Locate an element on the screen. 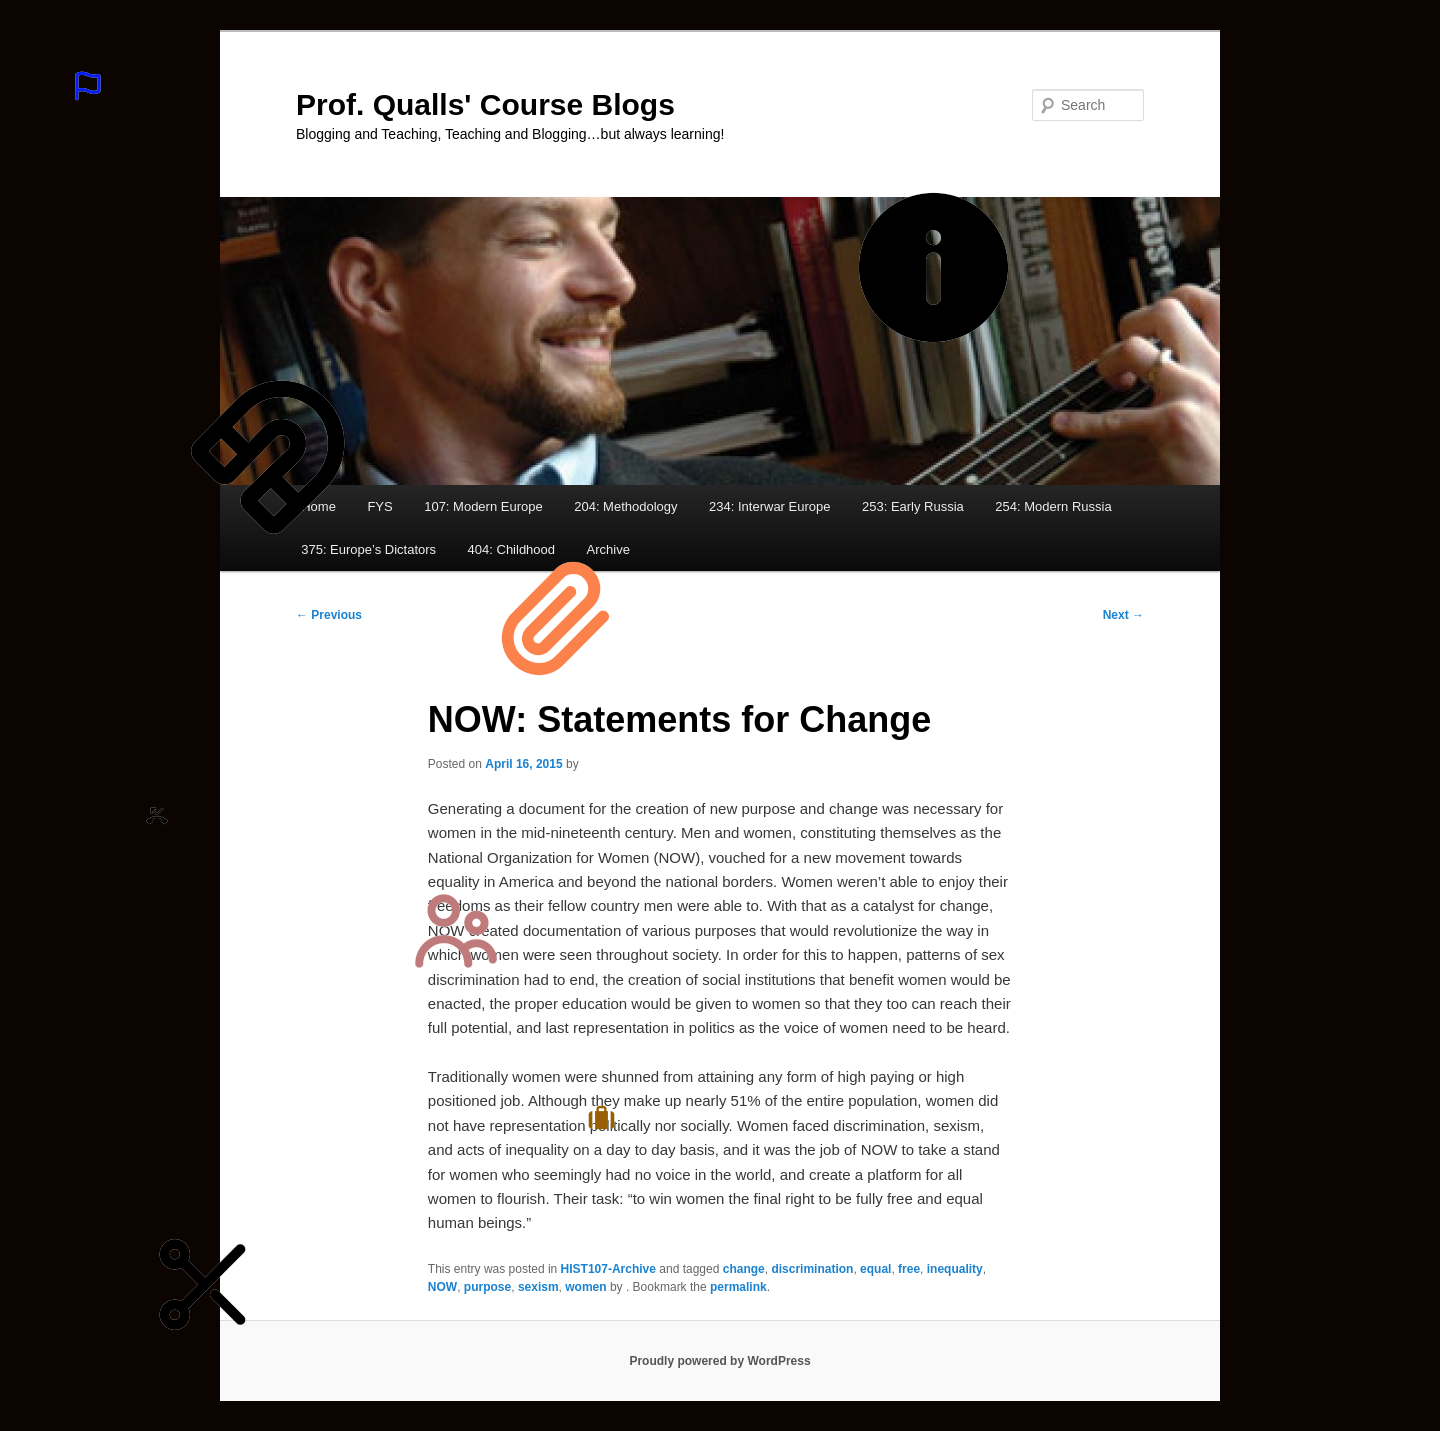 Image resolution: width=1440 pixels, height=1431 pixels. view more information or details is located at coordinates (933, 267).